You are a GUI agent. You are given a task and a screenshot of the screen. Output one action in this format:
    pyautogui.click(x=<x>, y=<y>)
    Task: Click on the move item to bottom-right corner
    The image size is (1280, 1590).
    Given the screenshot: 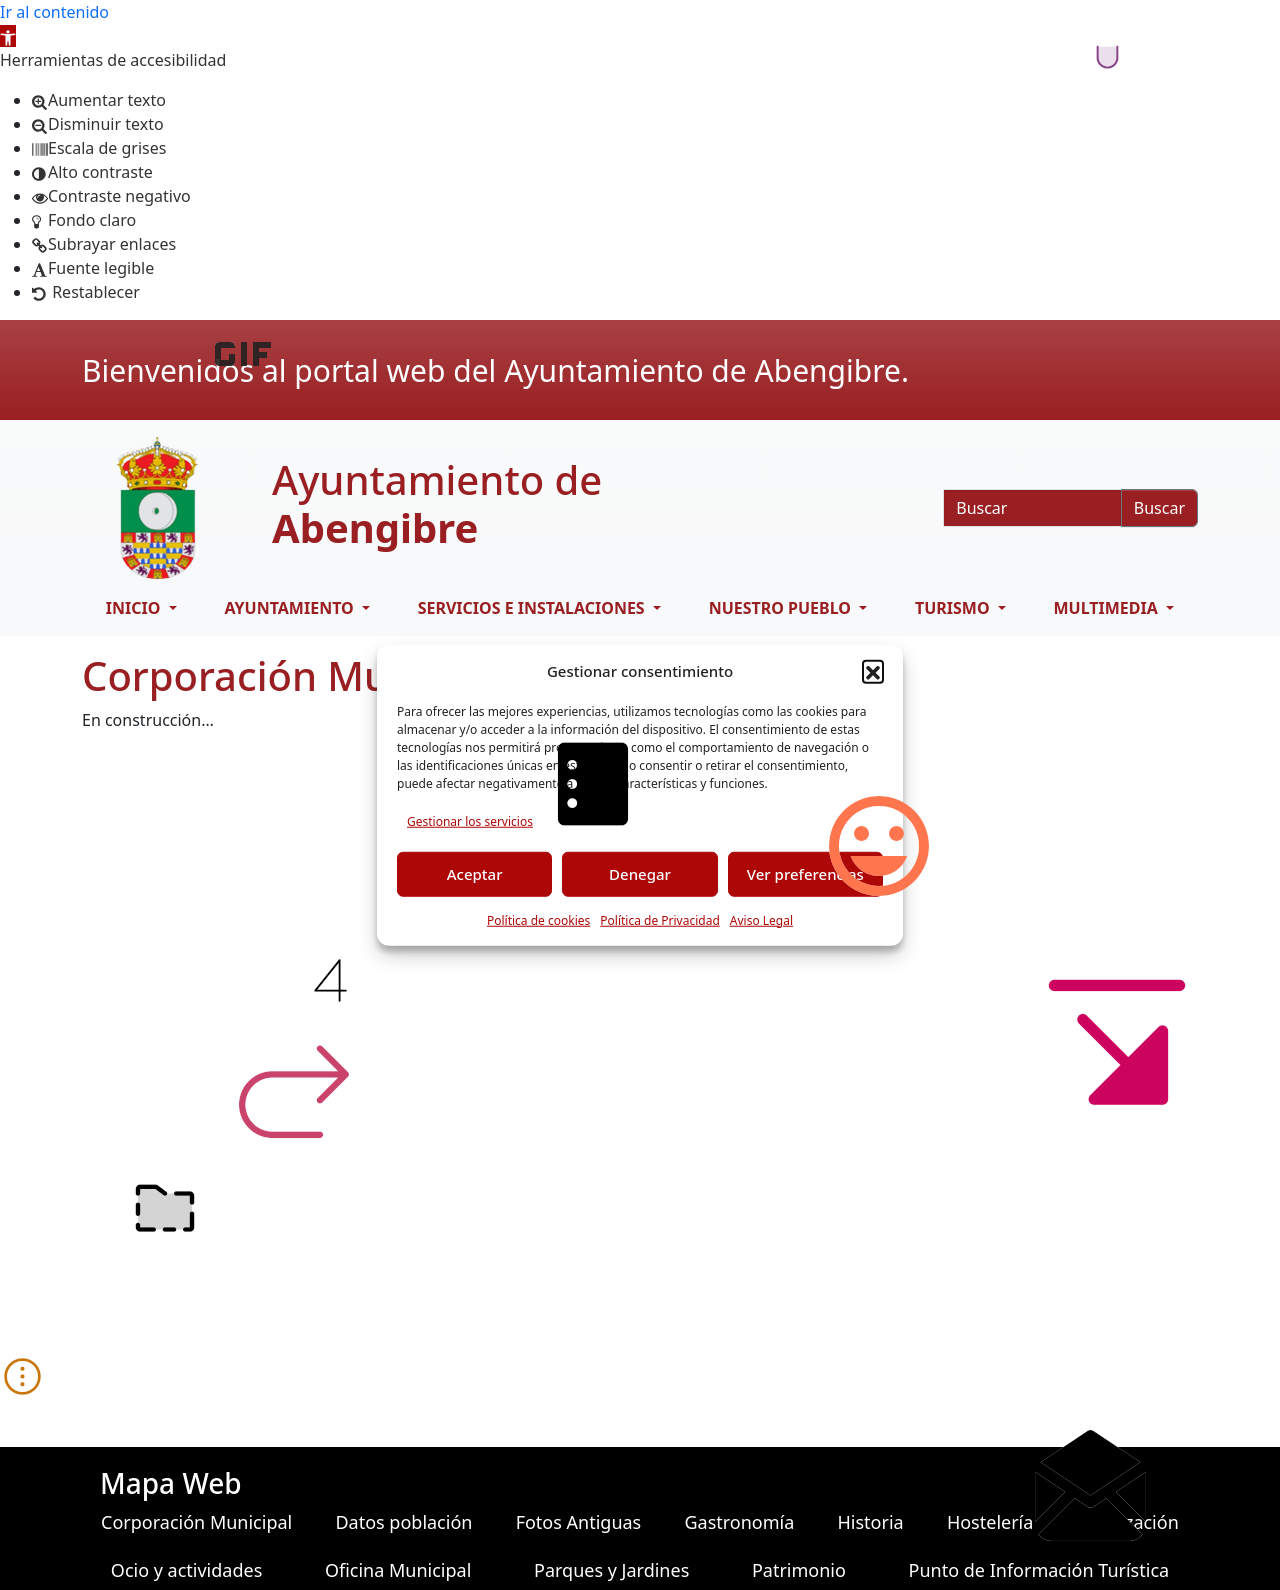 What is the action you would take?
    pyautogui.click(x=1117, y=1048)
    